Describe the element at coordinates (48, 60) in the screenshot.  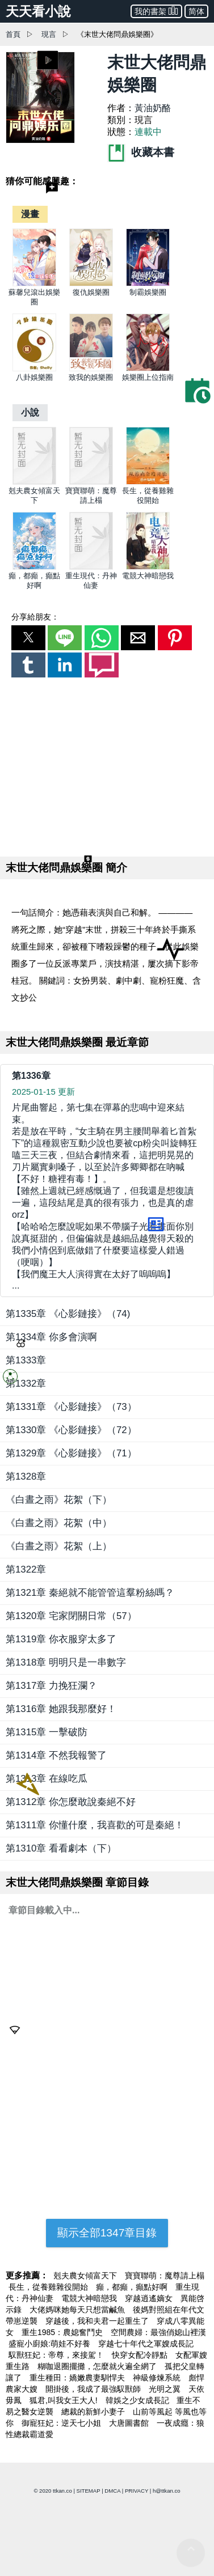
I see `play a video or movie` at that location.